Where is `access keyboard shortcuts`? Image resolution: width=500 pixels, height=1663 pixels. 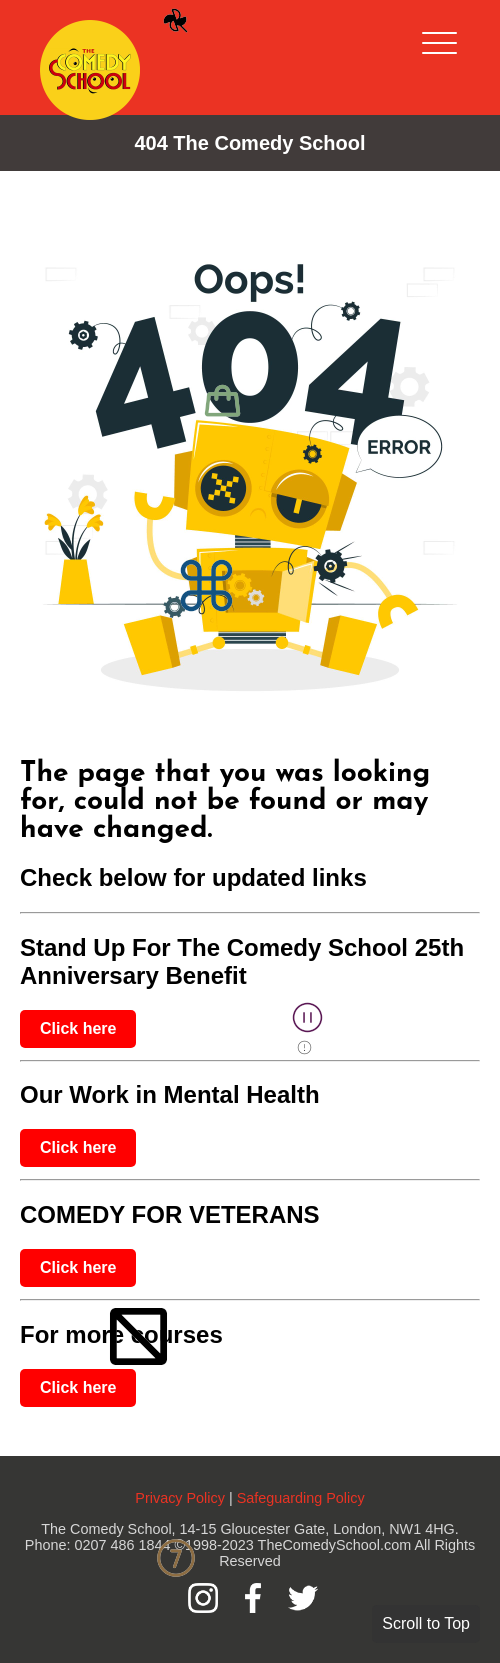 access keyboard shortcuts is located at coordinates (206, 585).